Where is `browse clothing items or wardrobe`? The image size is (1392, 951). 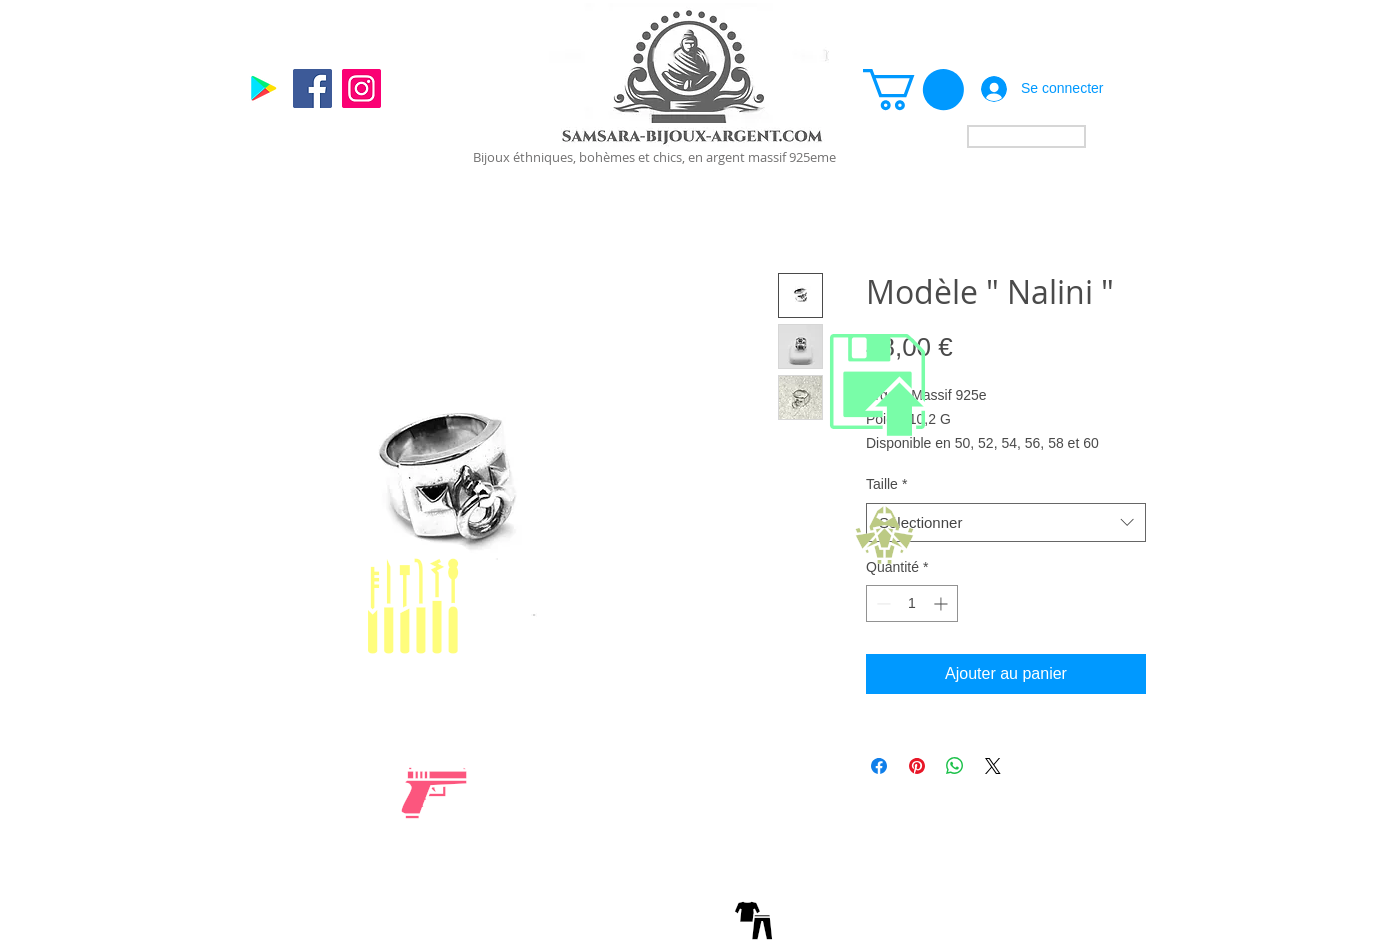
browse clothing items or wardrobe is located at coordinates (753, 920).